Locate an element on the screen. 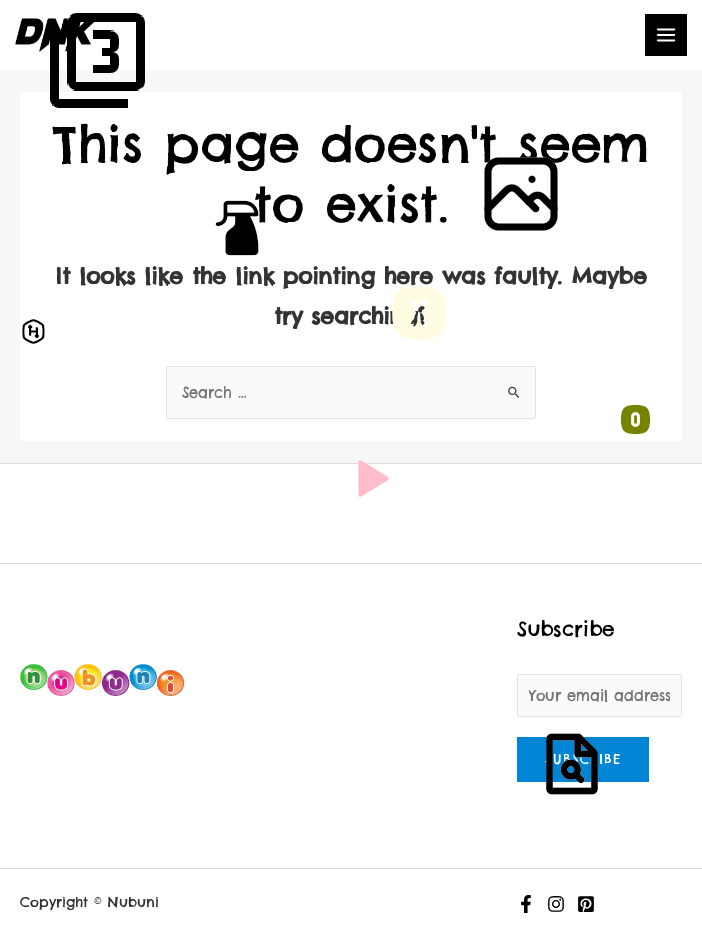  search within a document is located at coordinates (572, 764).